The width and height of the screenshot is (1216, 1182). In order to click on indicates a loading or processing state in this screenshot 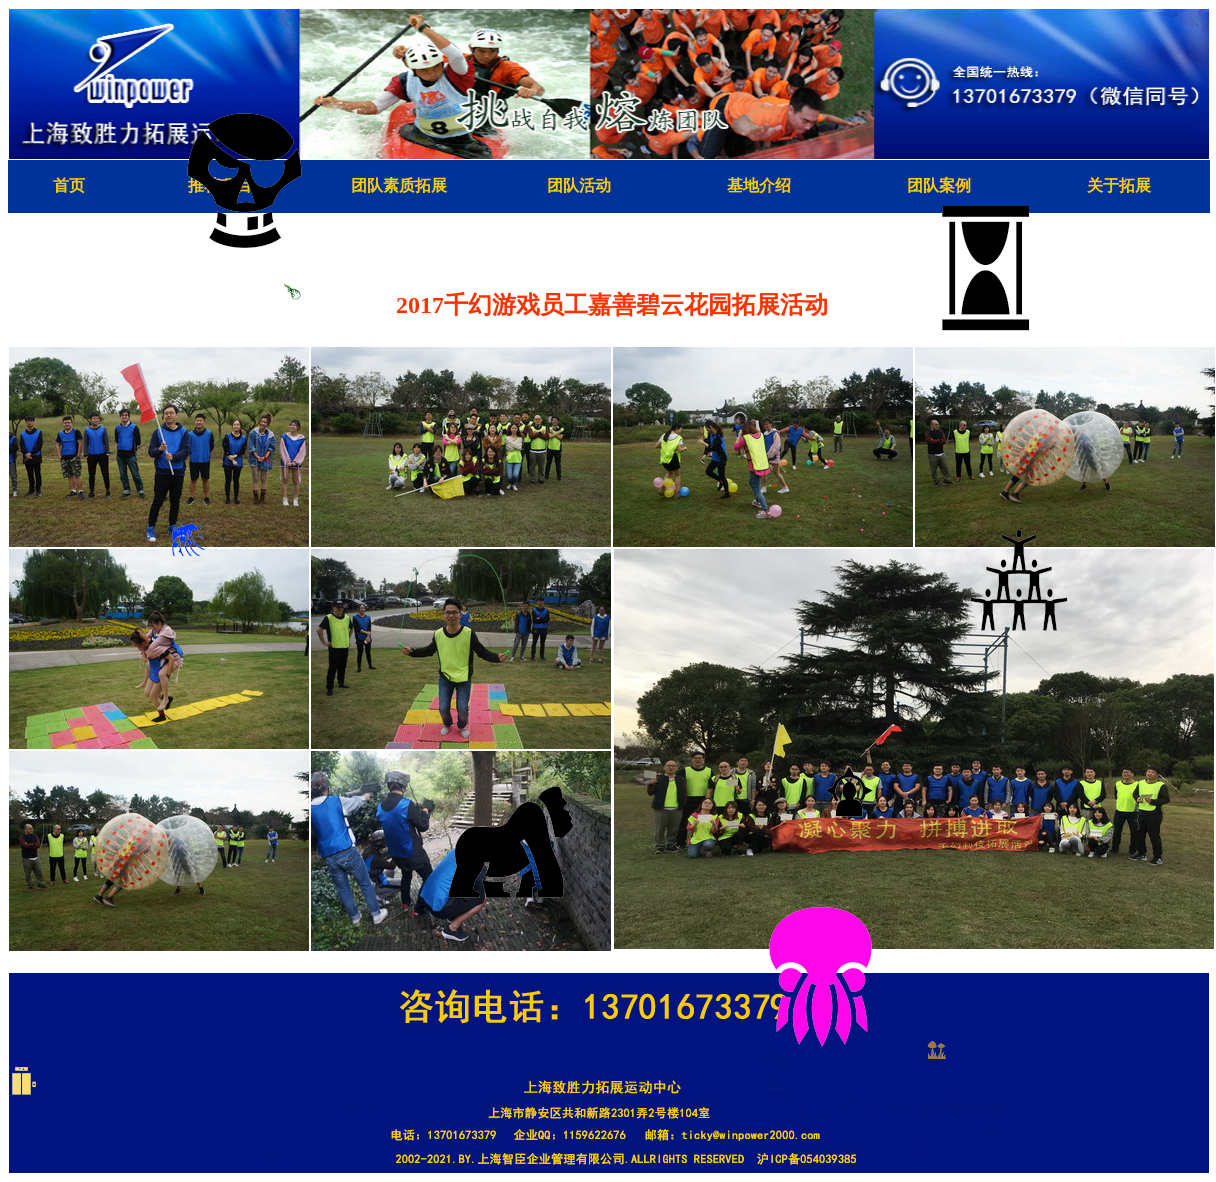, I will do `click(985, 268)`.